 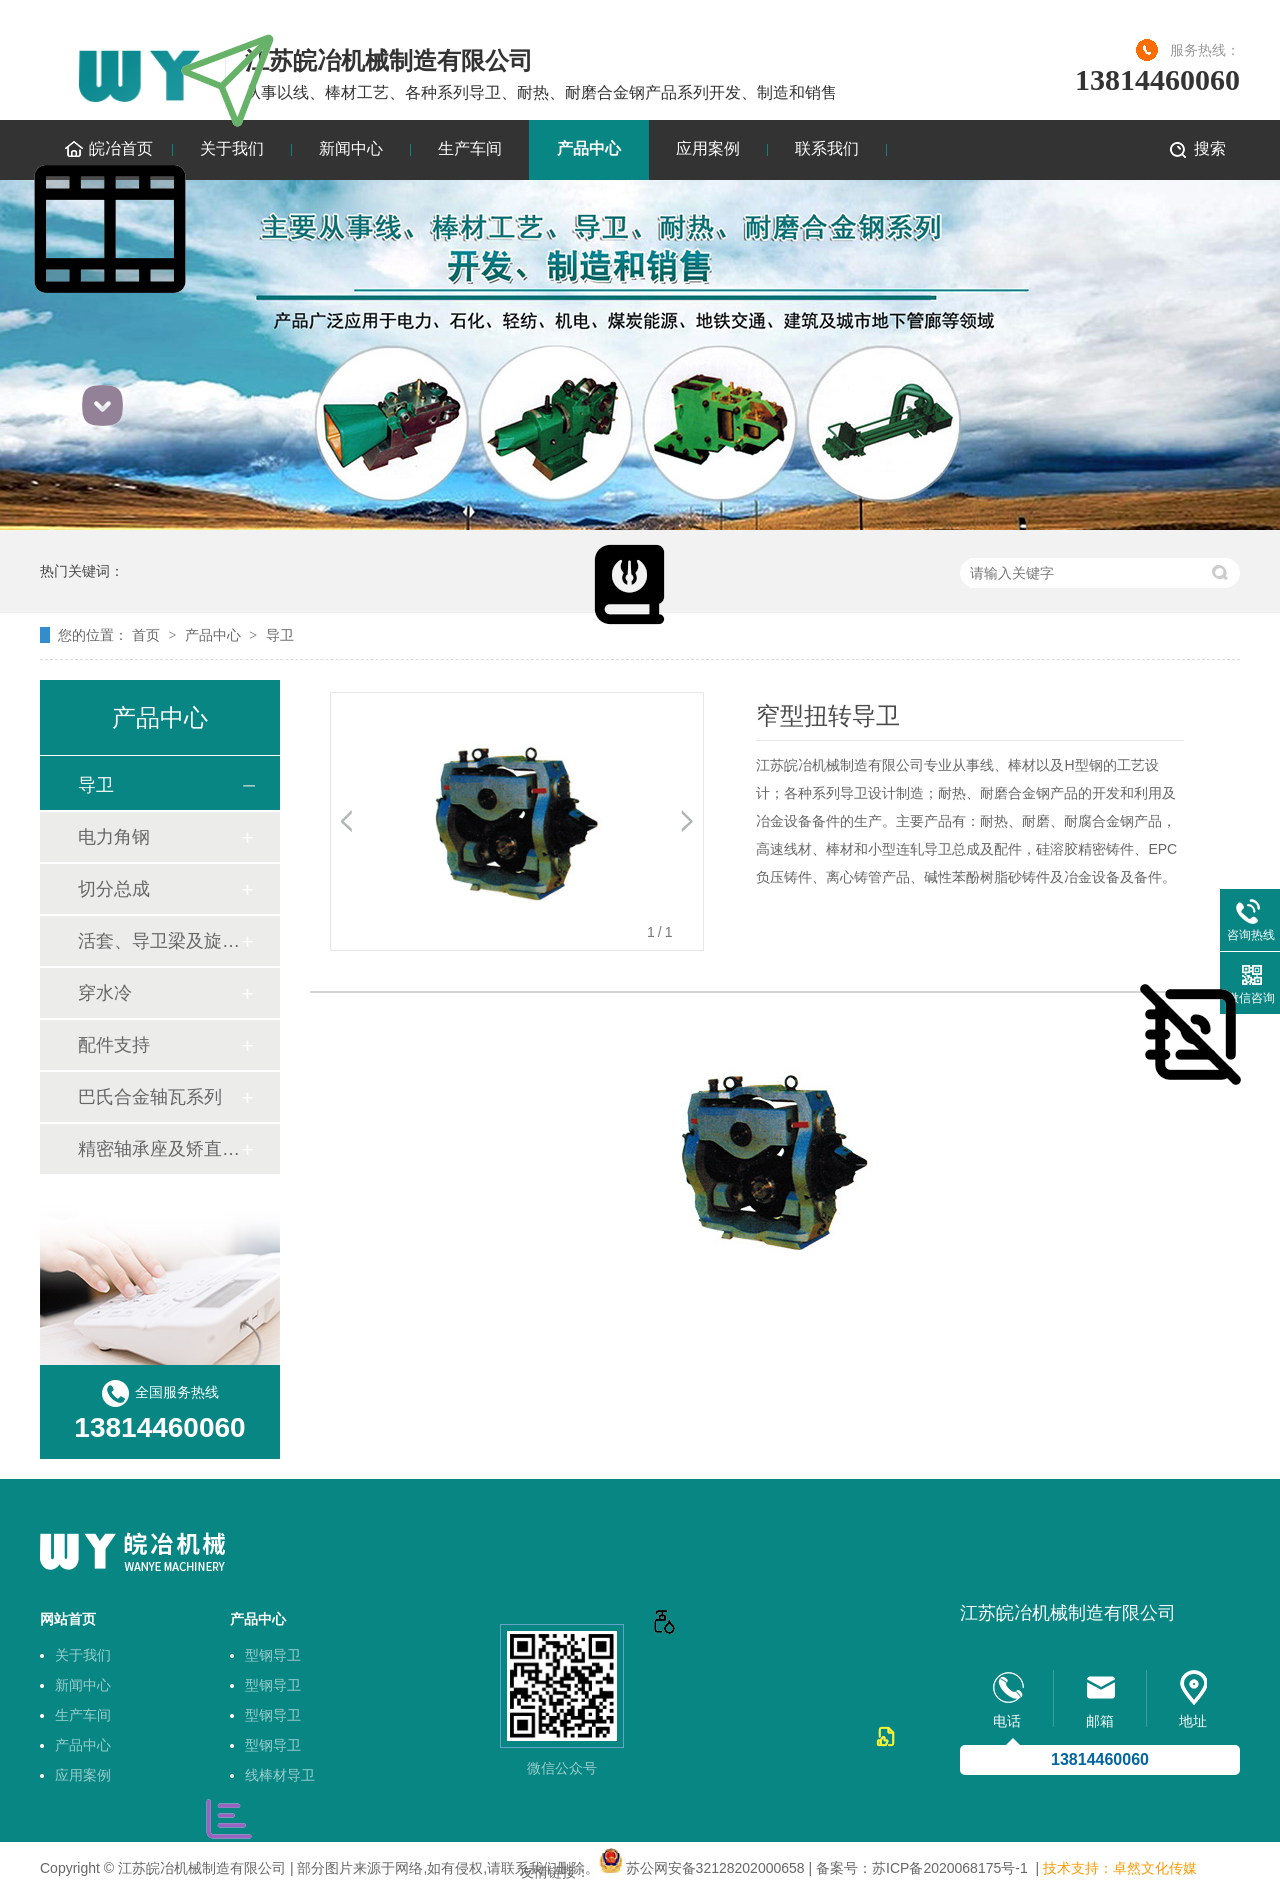 I want to click on send a message, so click(x=227, y=80).